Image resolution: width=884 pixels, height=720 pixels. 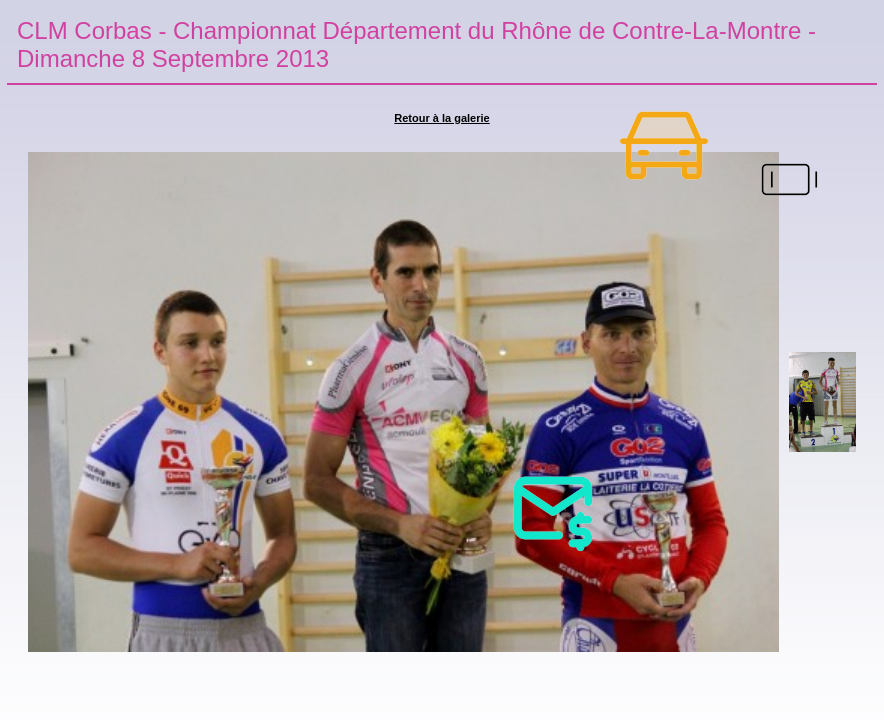 I want to click on access vehicle or car-related features, so click(x=664, y=147).